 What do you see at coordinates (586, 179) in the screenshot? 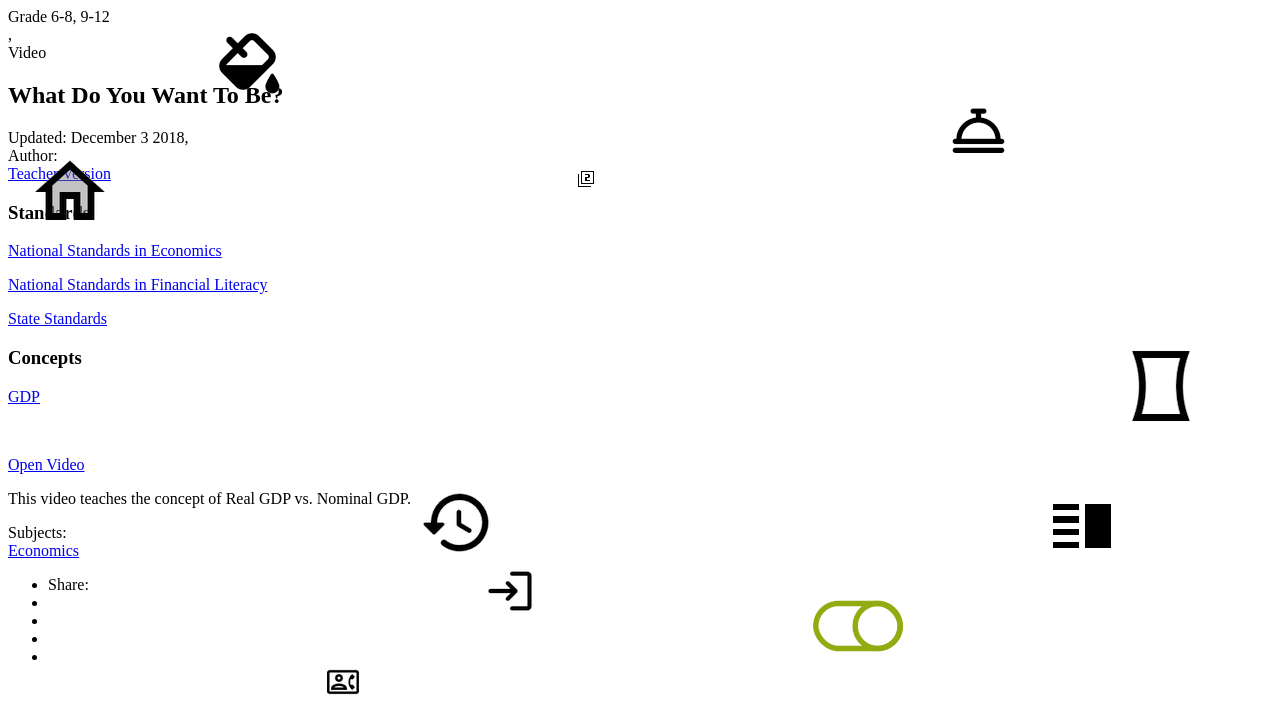
I see `indicates second item in a layered stack or sequence` at bounding box center [586, 179].